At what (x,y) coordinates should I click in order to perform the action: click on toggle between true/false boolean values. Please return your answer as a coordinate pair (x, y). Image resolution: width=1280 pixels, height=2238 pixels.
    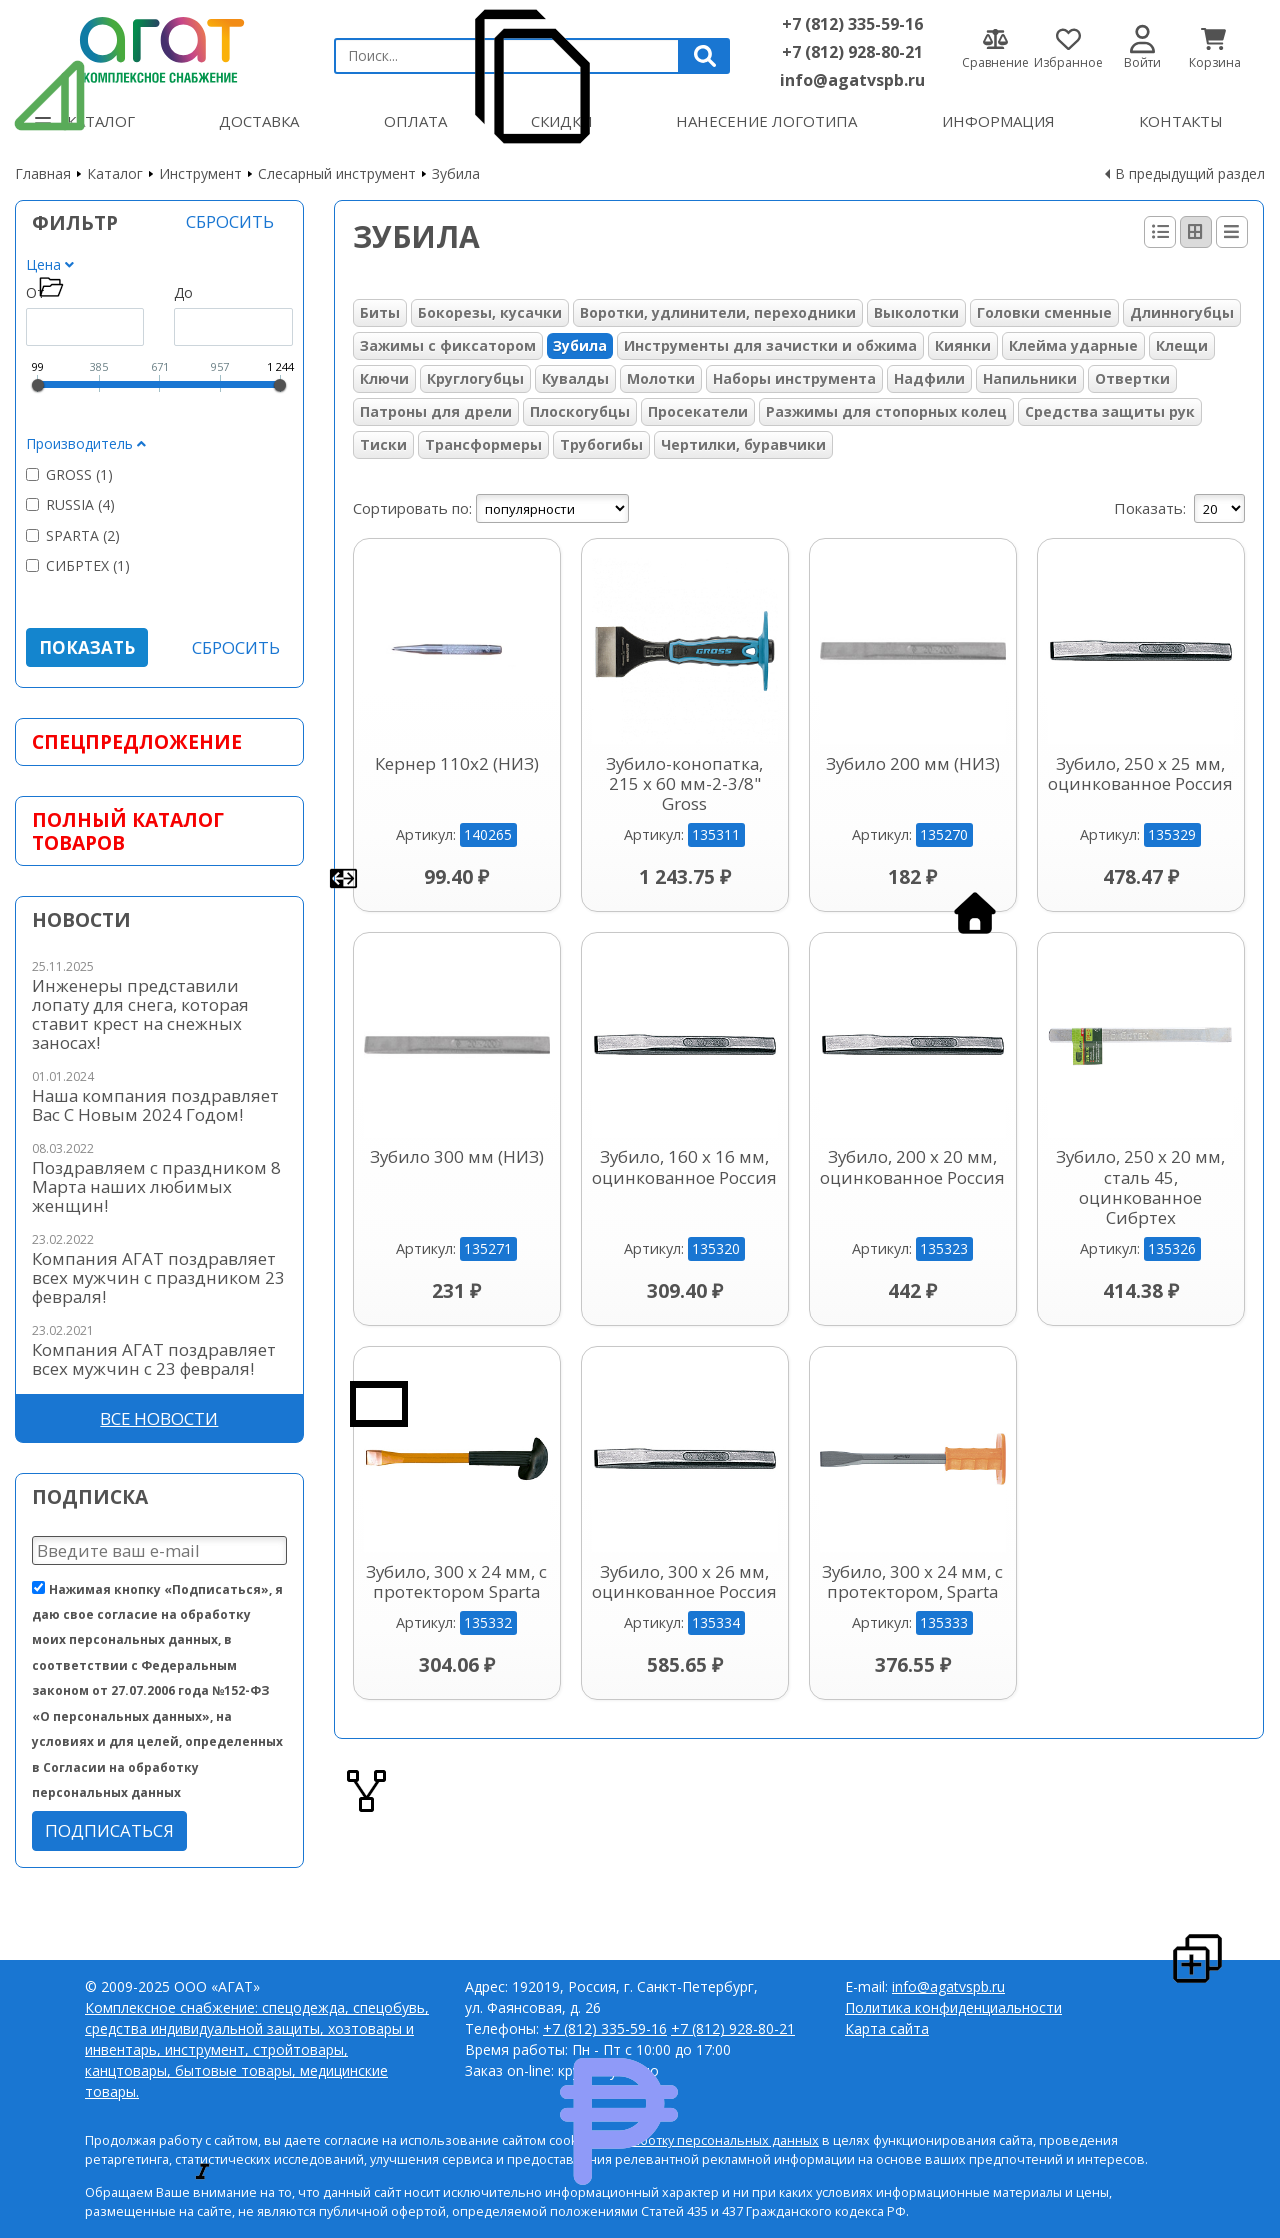
    Looking at the image, I should click on (343, 878).